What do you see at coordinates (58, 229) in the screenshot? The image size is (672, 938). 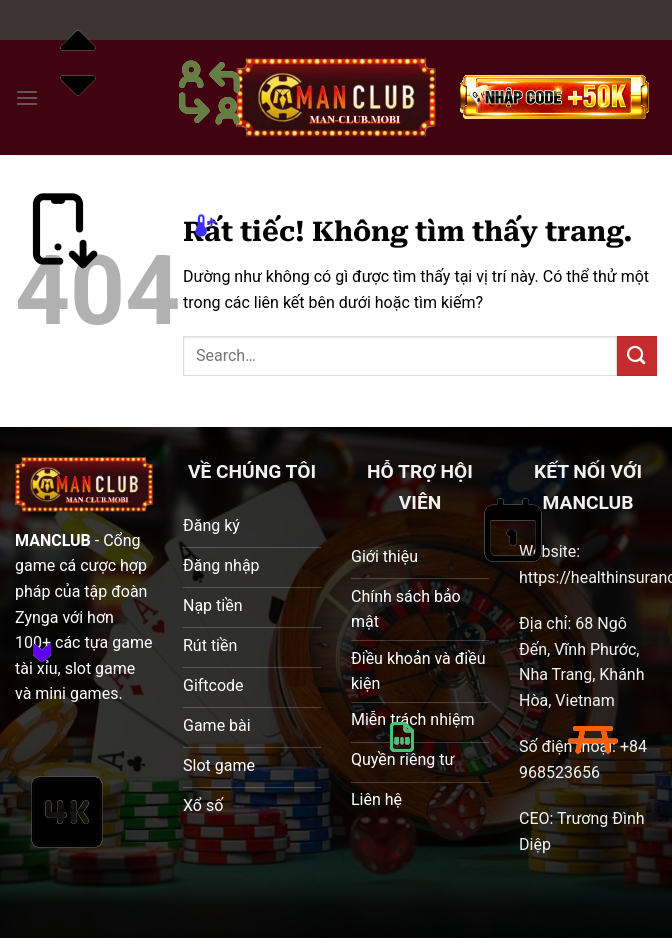 I see `download to mobile device` at bounding box center [58, 229].